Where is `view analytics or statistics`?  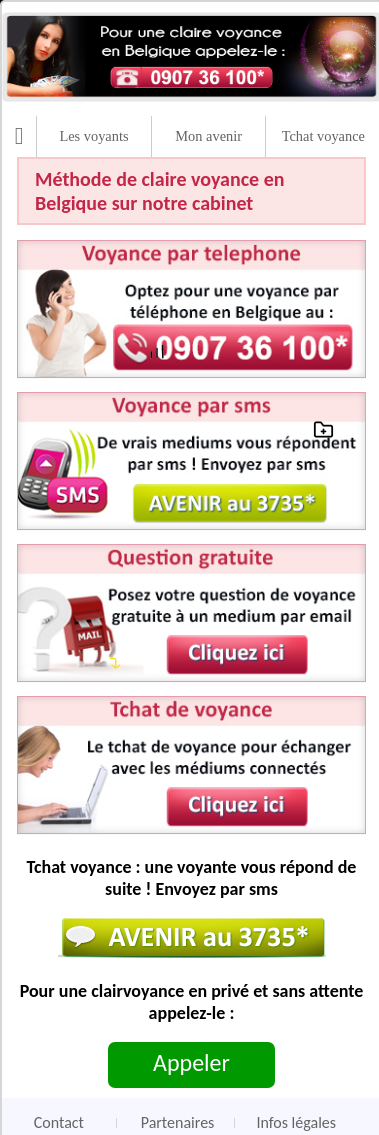
view analytics or statistics is located at coordinates (157, 351).